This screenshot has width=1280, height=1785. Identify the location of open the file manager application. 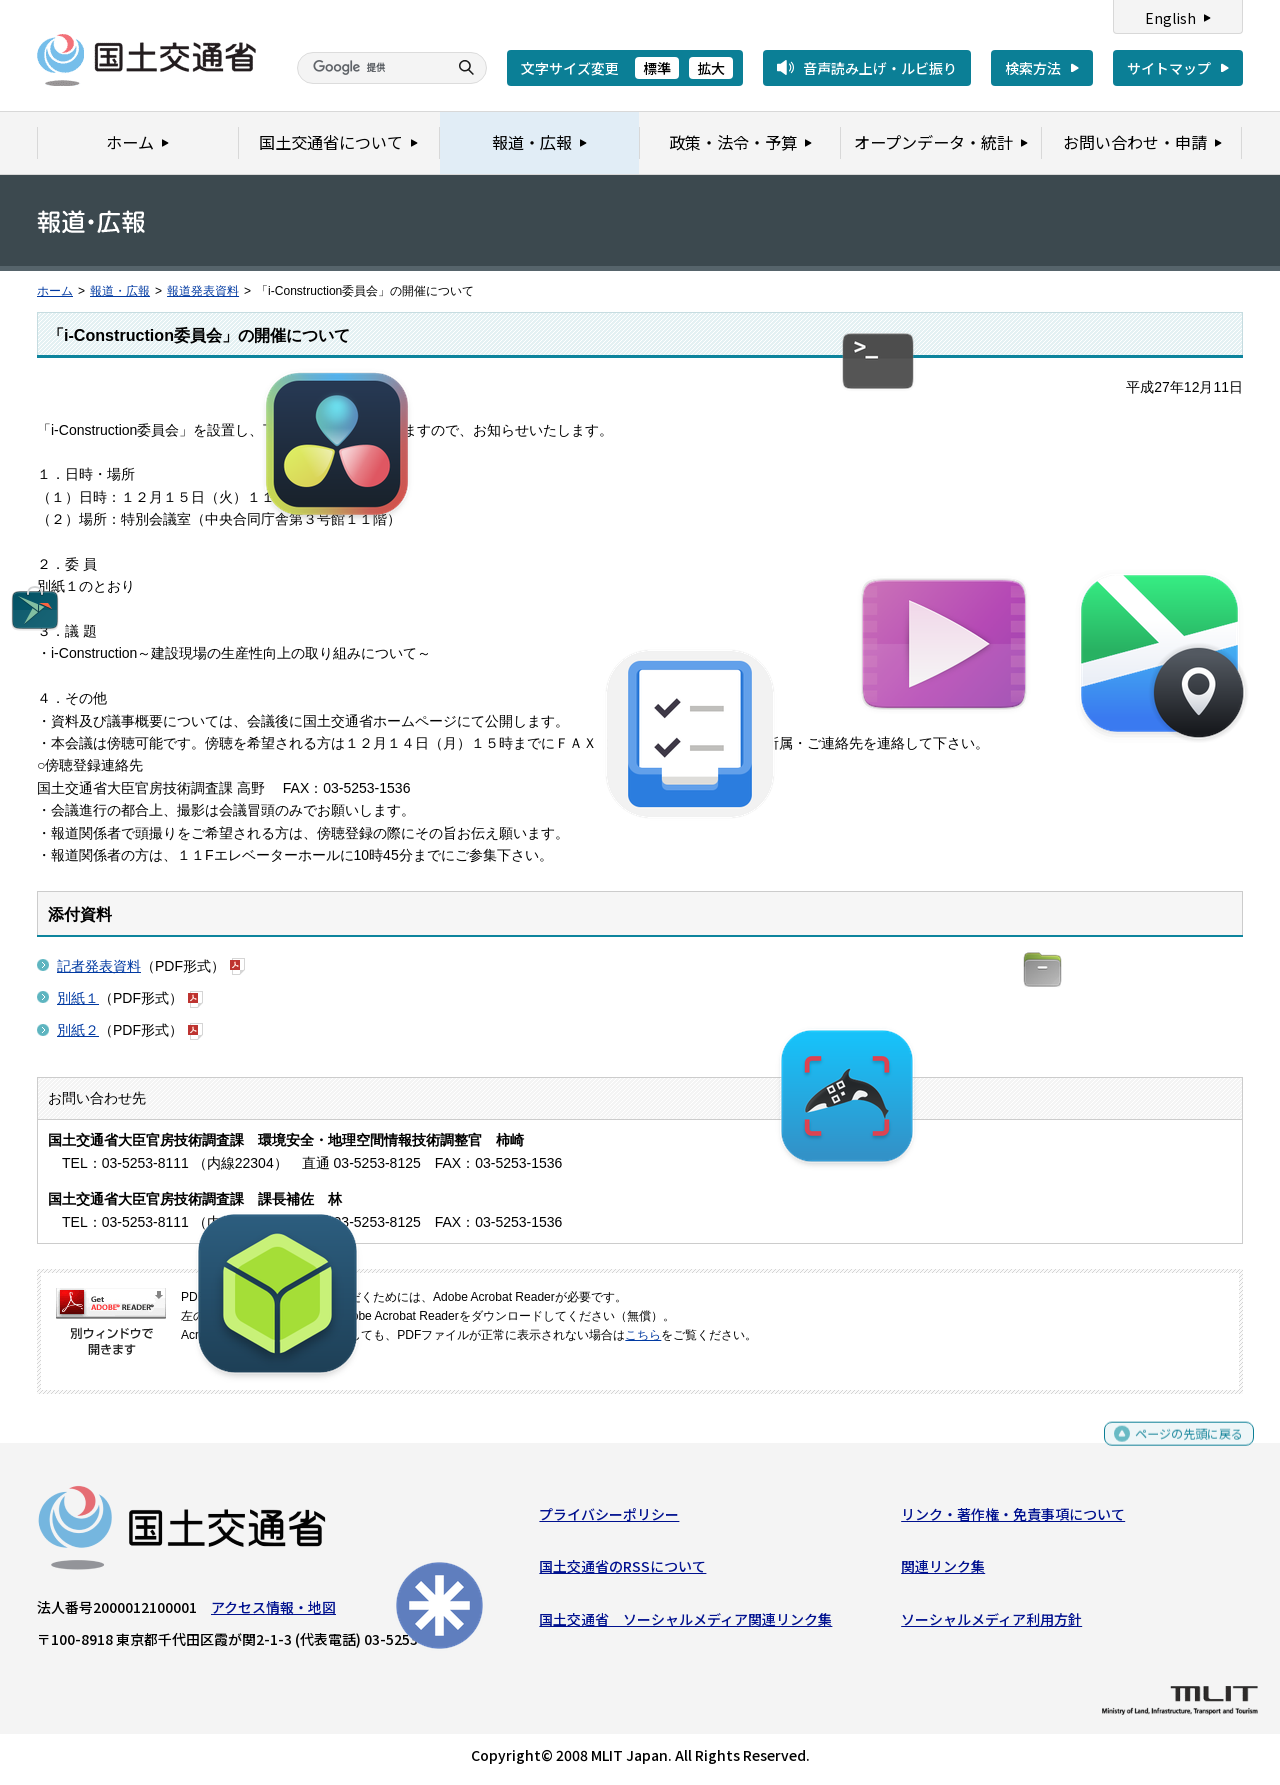
(1042, 969).